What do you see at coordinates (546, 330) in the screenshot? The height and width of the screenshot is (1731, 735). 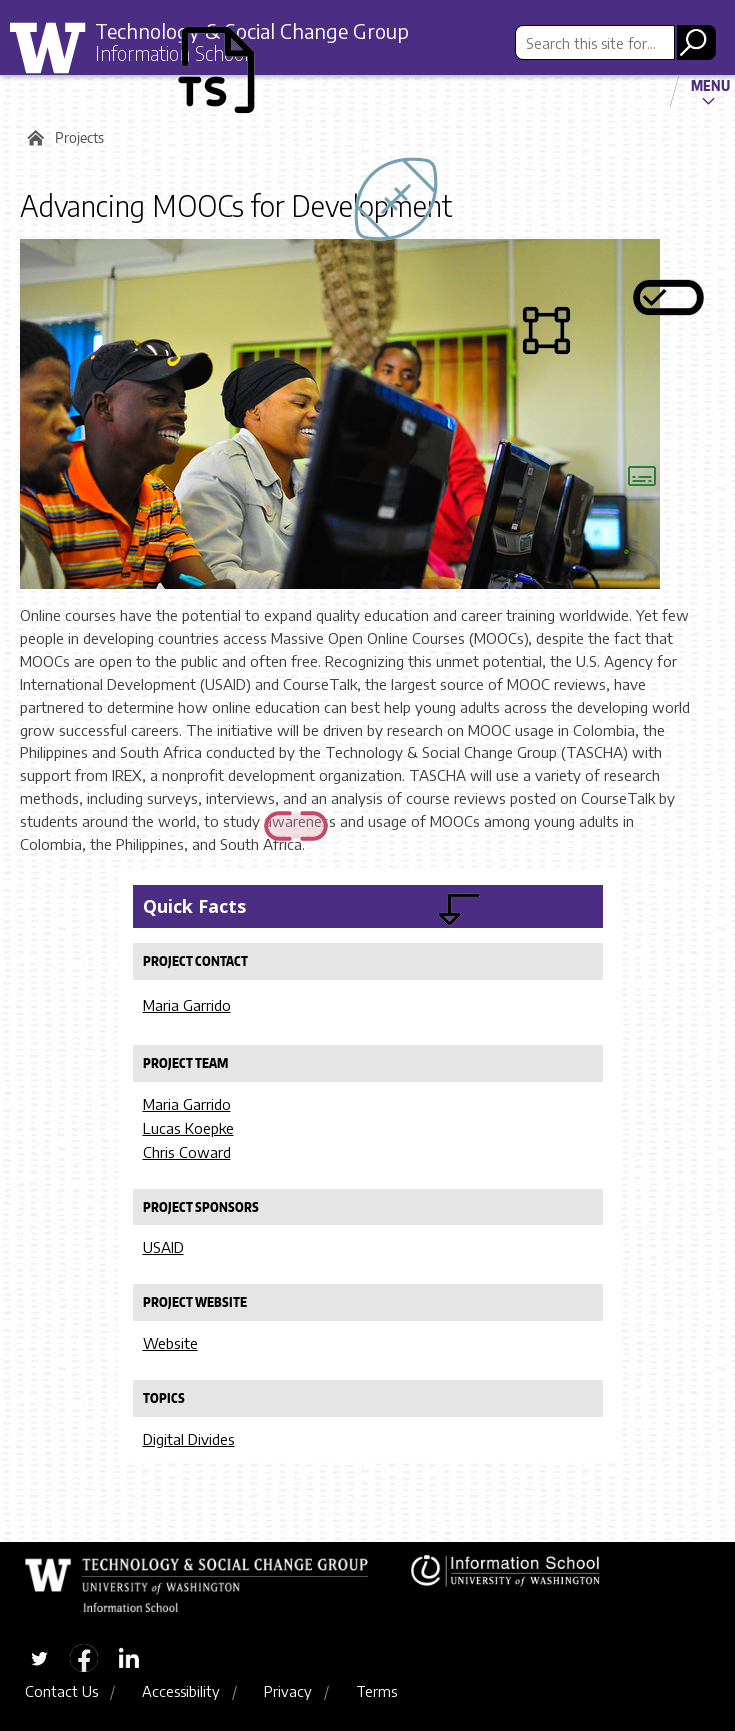 I see `adjust selection boundaries` at bounding box center [546, 330].